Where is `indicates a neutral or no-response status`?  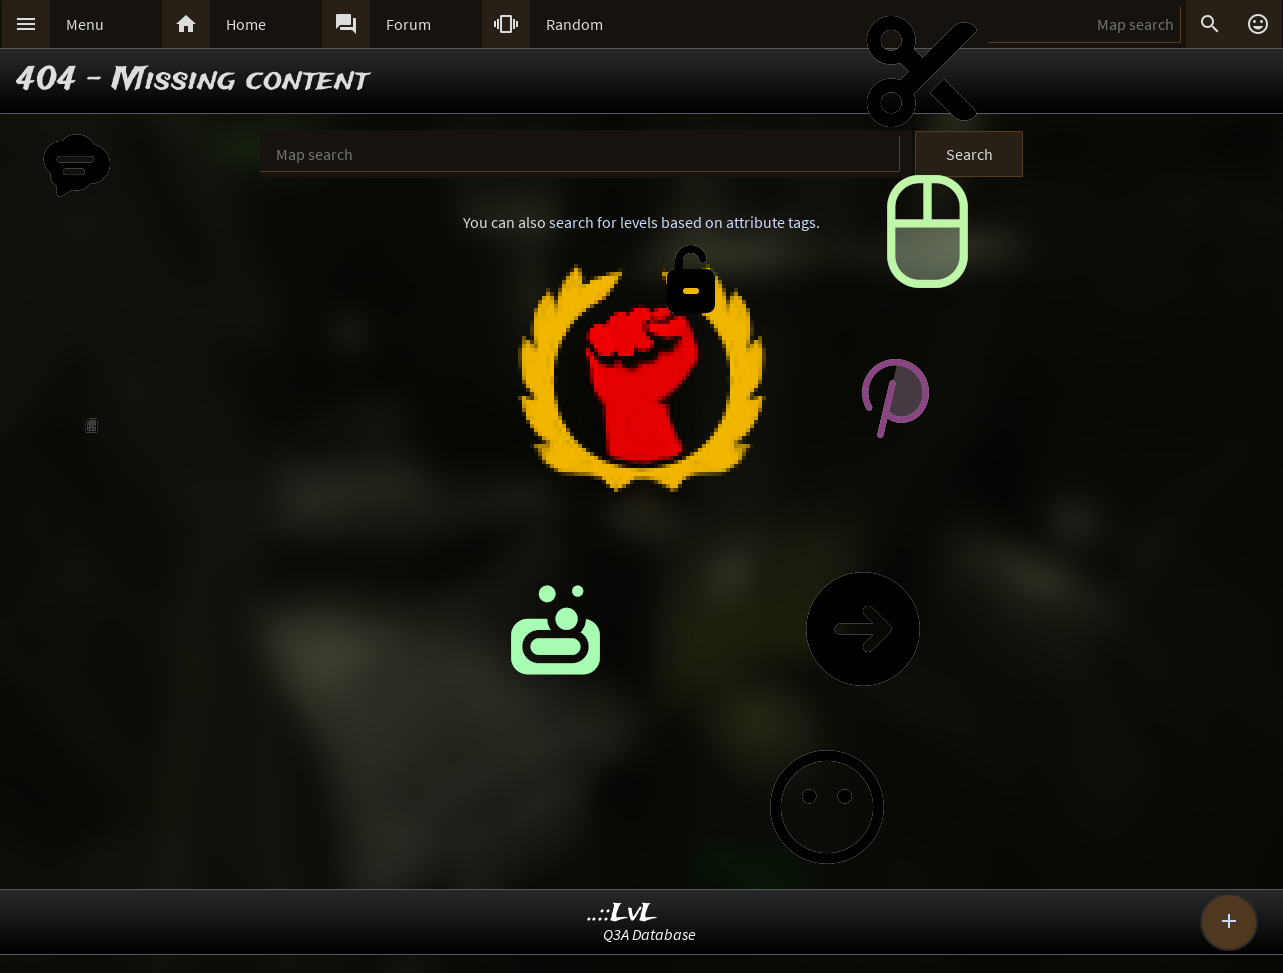
indicates a neutral or no-response status is located at coordinates (827, 807).